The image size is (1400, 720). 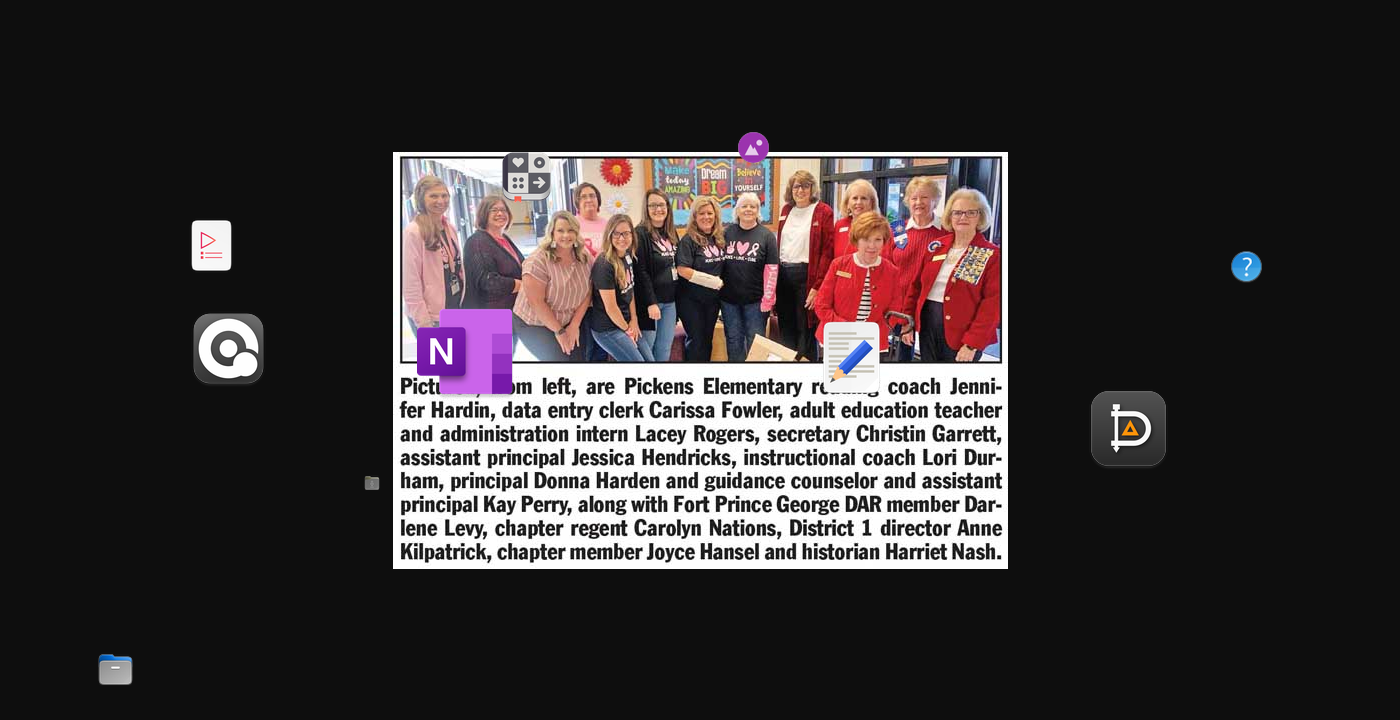 What do you see at coordinates (372, 483) in the screenshot?
I see `open your downloads folder` at bounding box center [372, 483].